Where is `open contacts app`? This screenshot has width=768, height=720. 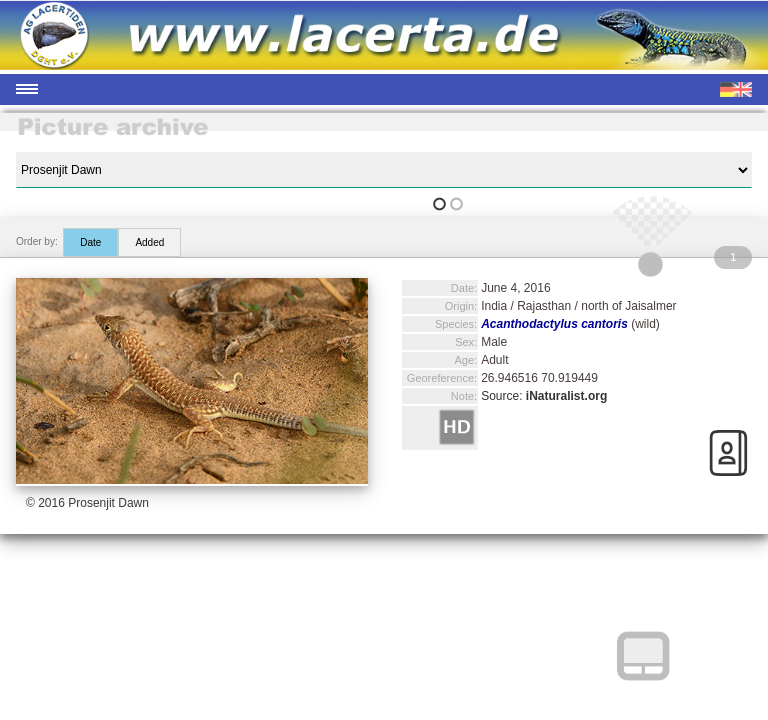
open contacts app is located at coordinates (727, 453).